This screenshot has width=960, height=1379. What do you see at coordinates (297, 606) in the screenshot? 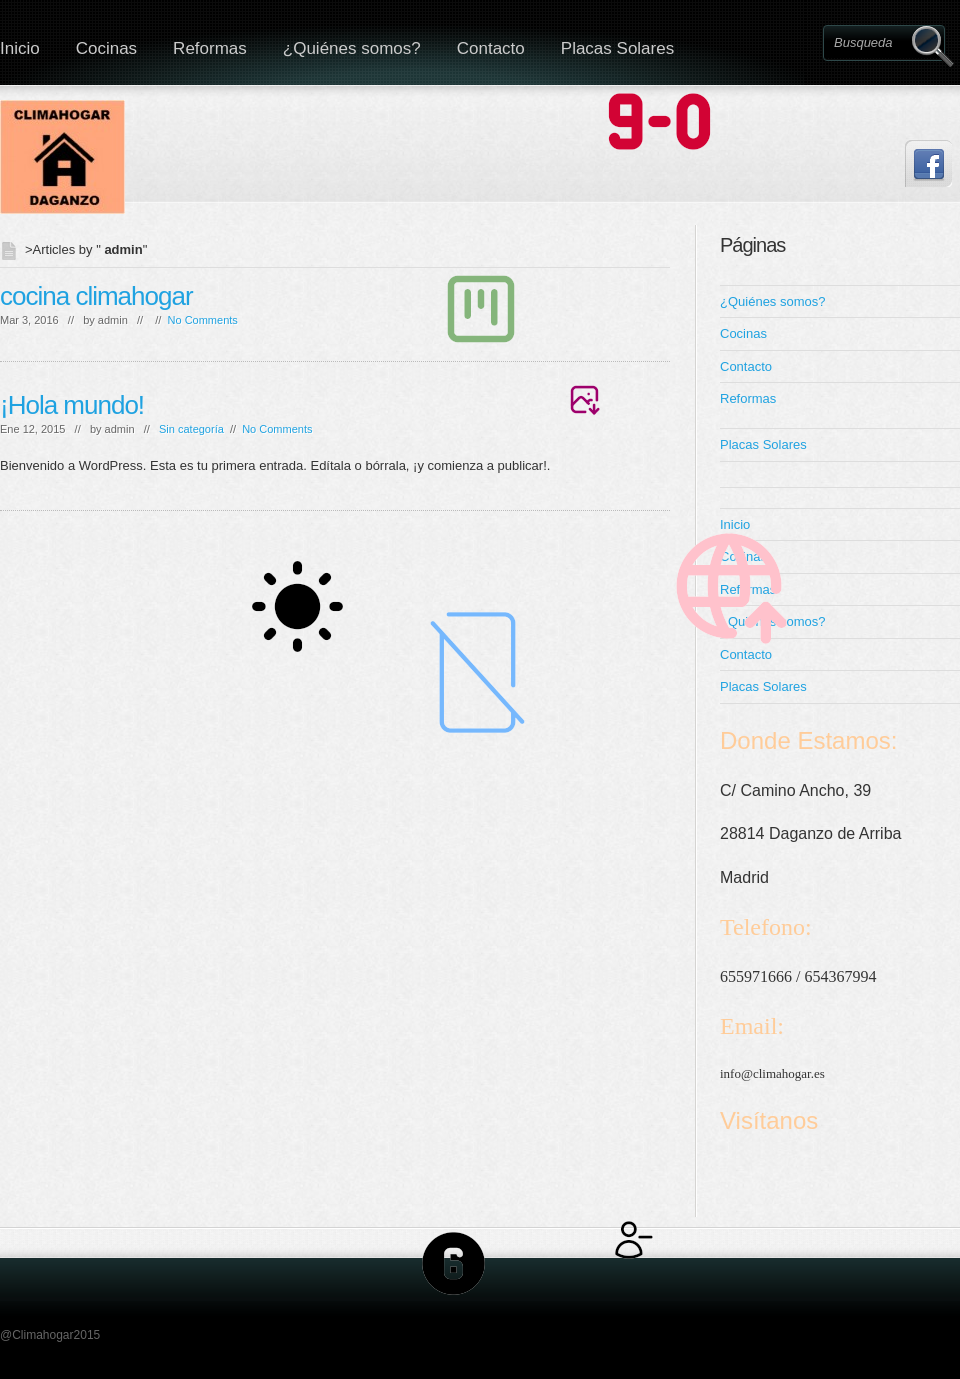
I see `switch to light mode` at bounding box center [297, 606].